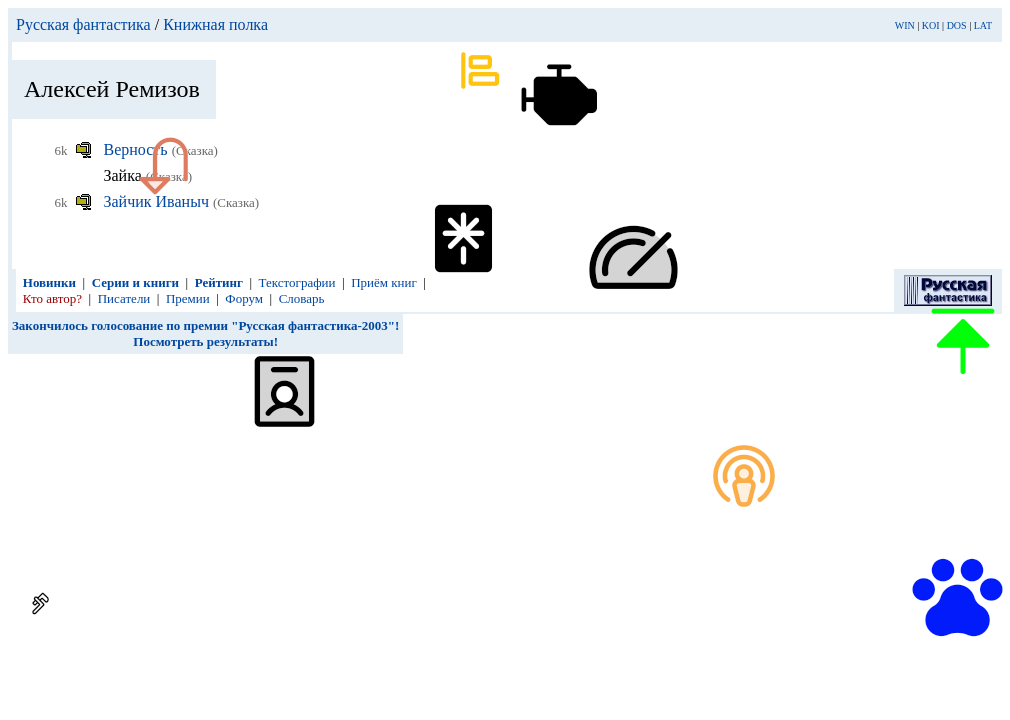 The height and width of the screenshot is (720, 1010). Describe the element at coordinates (744, 476) in the screenshot. I see `open Apple Podcasts app` at that location.